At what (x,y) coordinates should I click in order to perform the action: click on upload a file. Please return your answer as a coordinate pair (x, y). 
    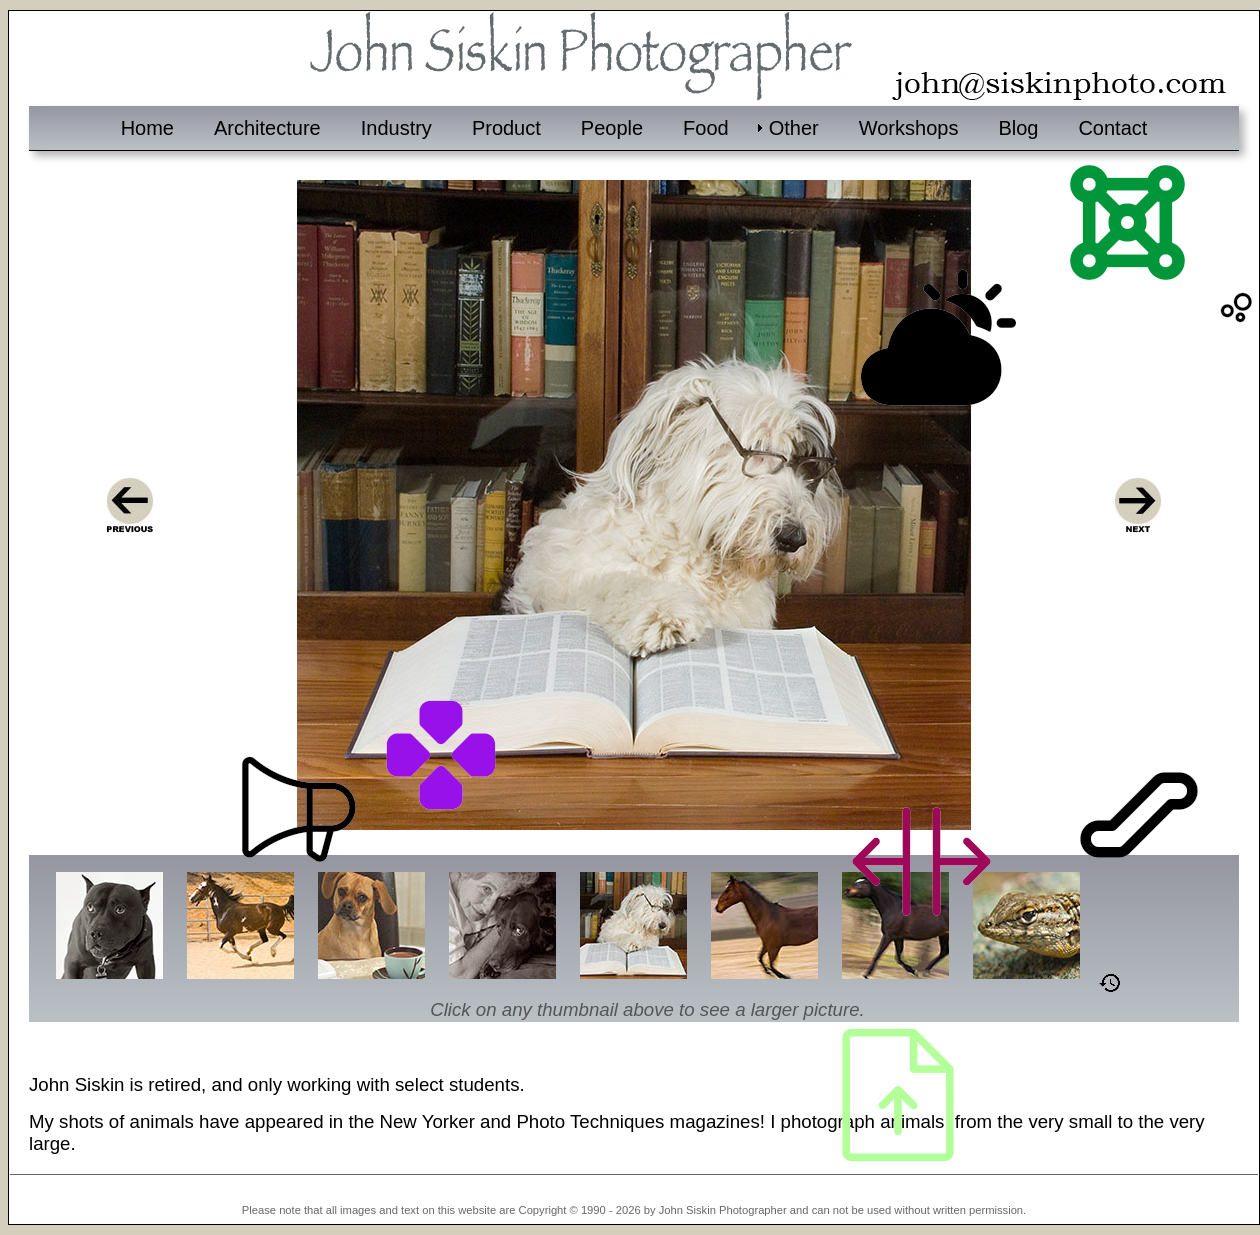
    Looking at the image, I should click on (898, 1095).